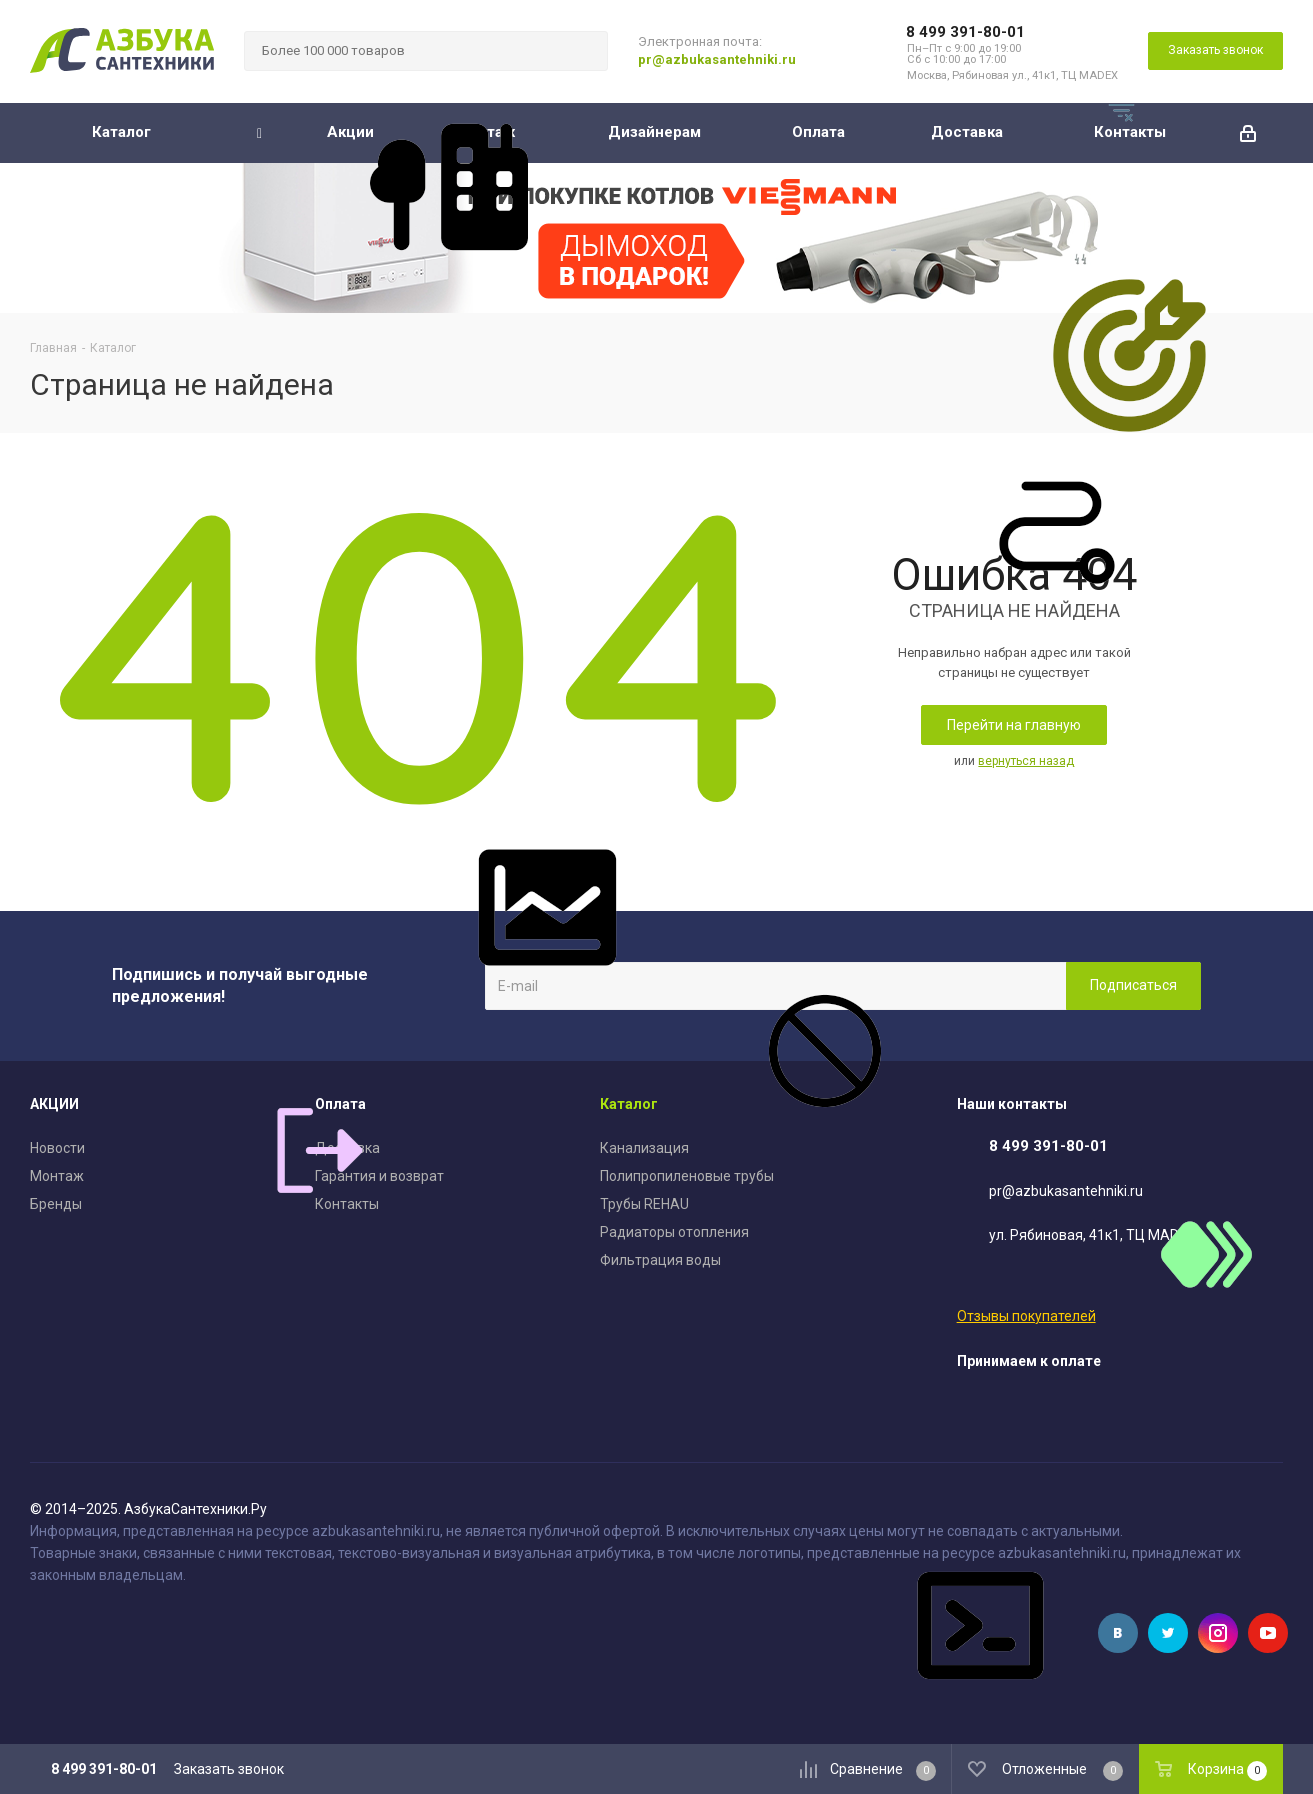  What do you see at coordinates (1057, 526) in the screenshot?
I see `view or edit a route path` at bounding box center [1057, 526].